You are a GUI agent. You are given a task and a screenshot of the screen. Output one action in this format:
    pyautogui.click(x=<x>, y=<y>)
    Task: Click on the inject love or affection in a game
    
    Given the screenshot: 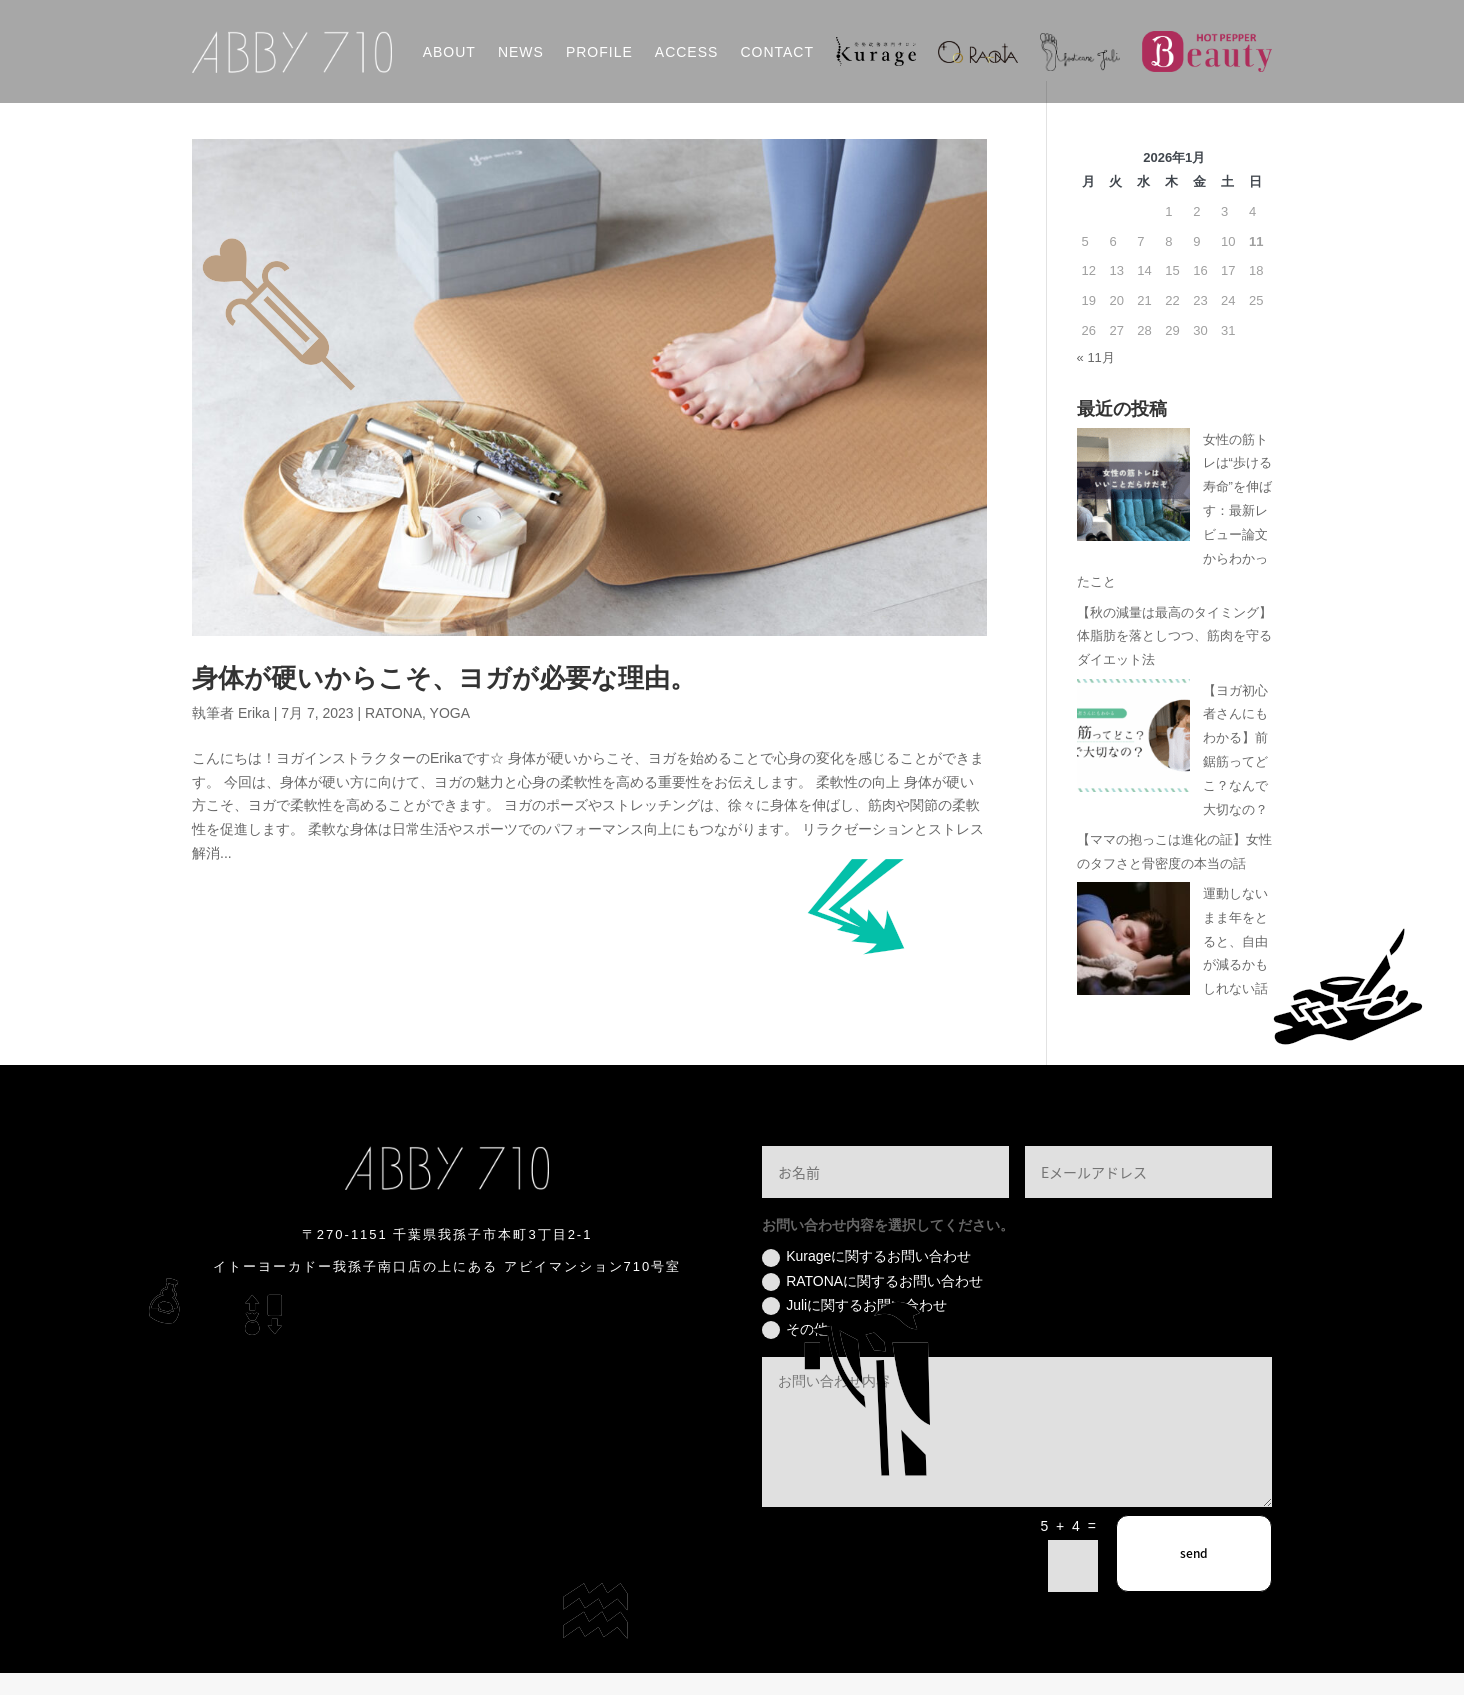 What is the action you would take?
    pyautogui.click(x=279, y=315)
    